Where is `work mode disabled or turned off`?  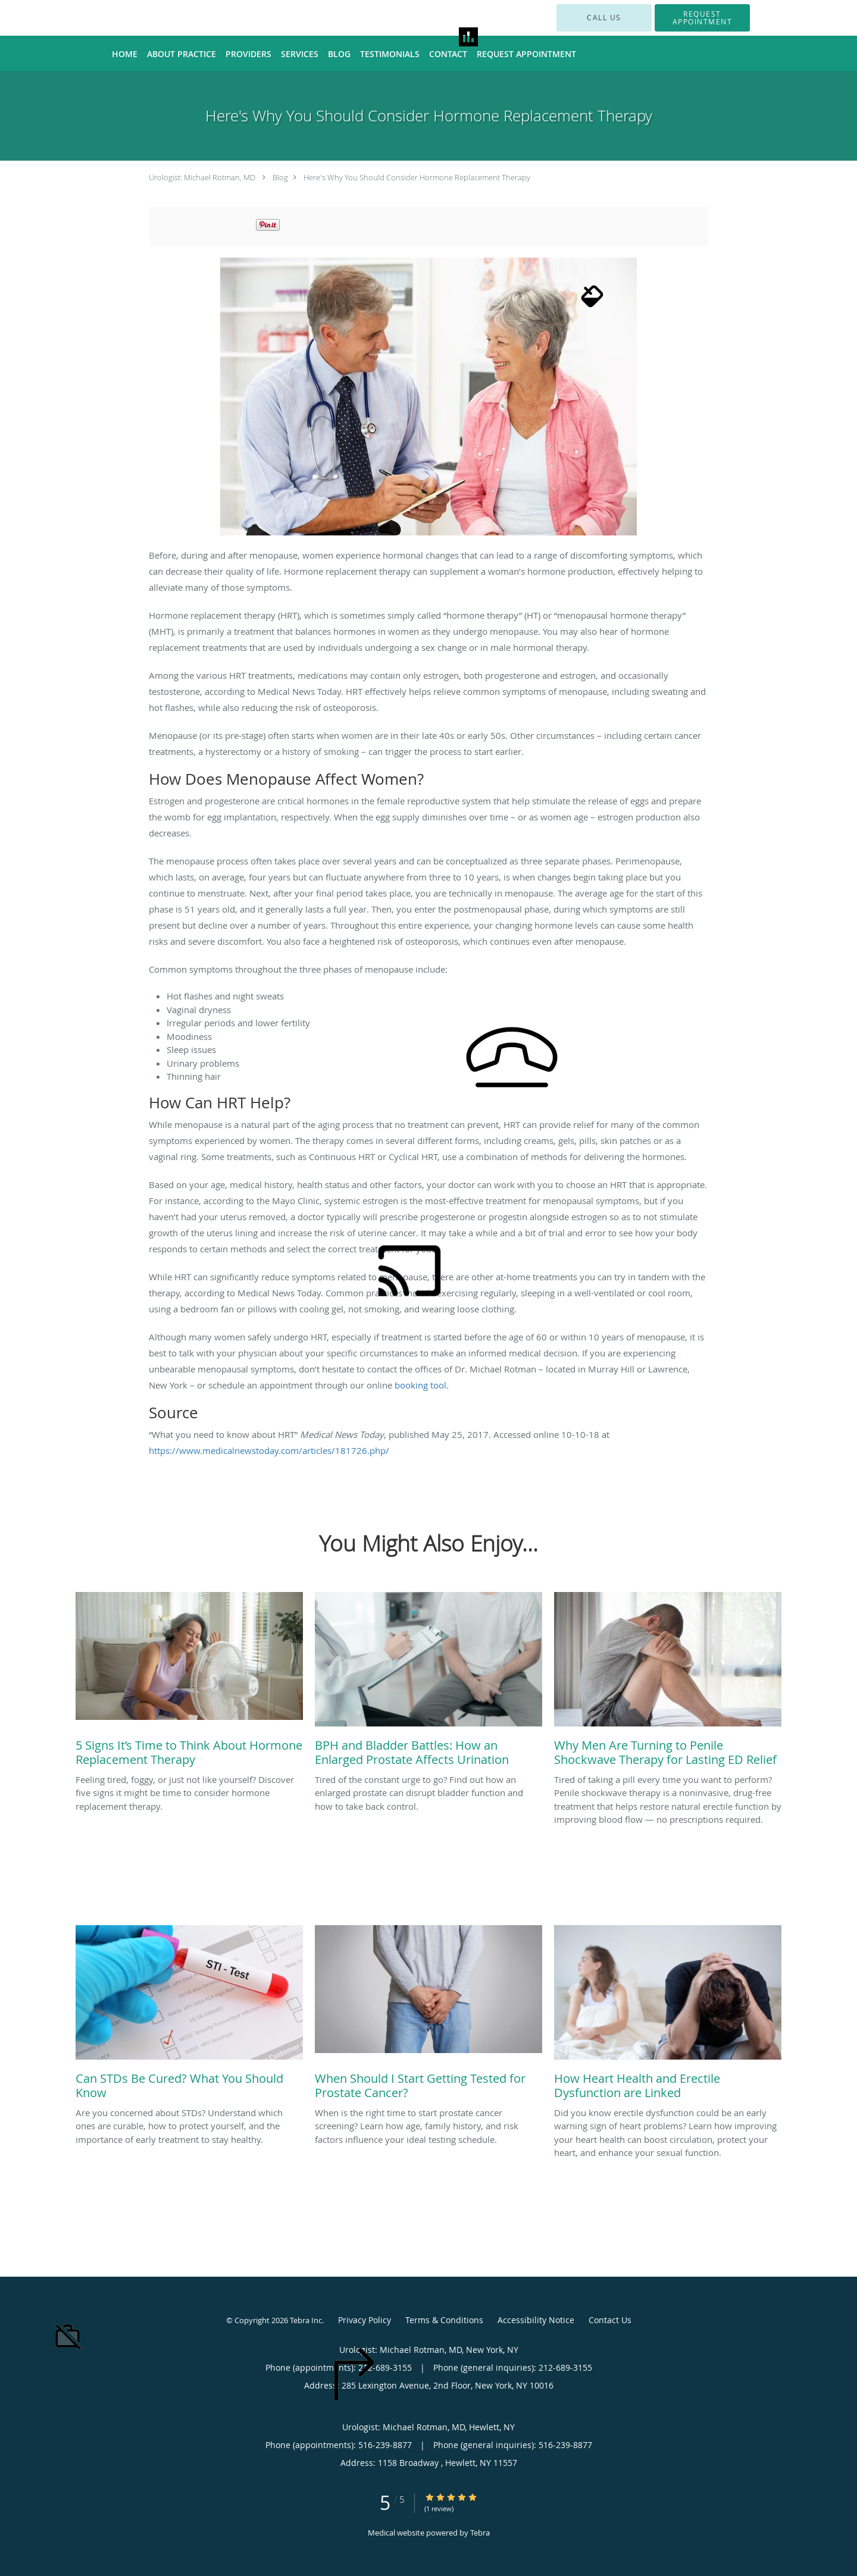
work mode disabled or turned off is located at coordinates (67, 2336).